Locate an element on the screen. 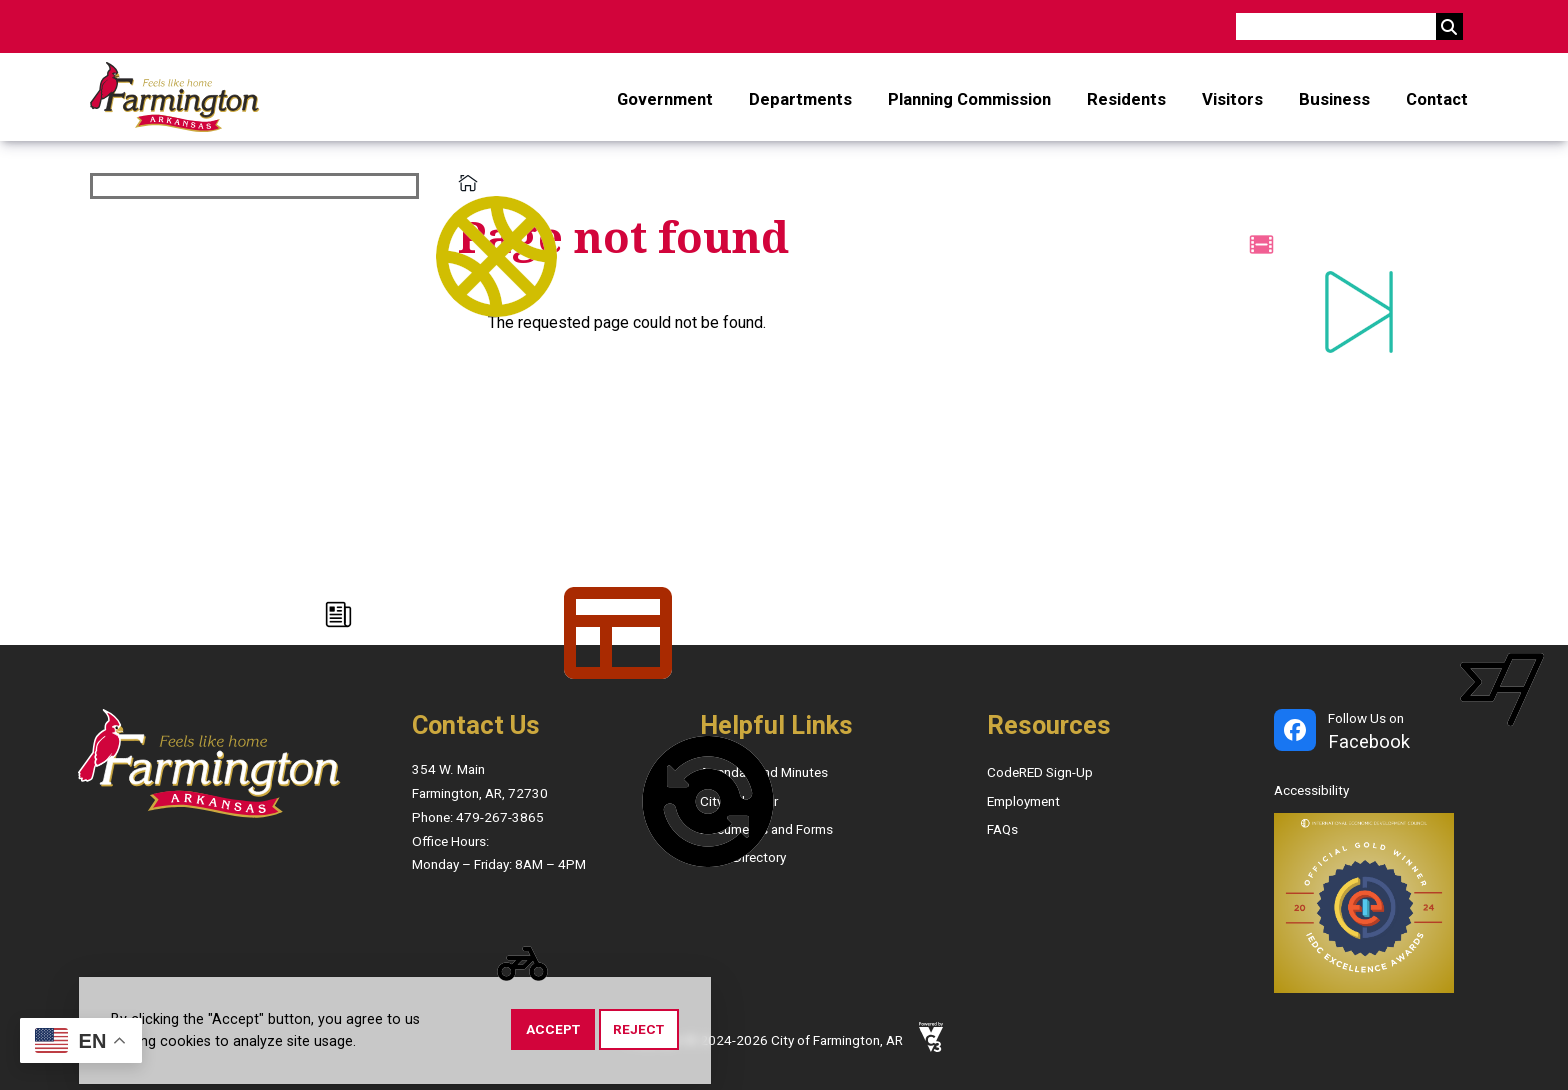 Image resolution: width=1568 pixels, height=1090 pixels. access video or movie content is located at coordinates (1261, 244).